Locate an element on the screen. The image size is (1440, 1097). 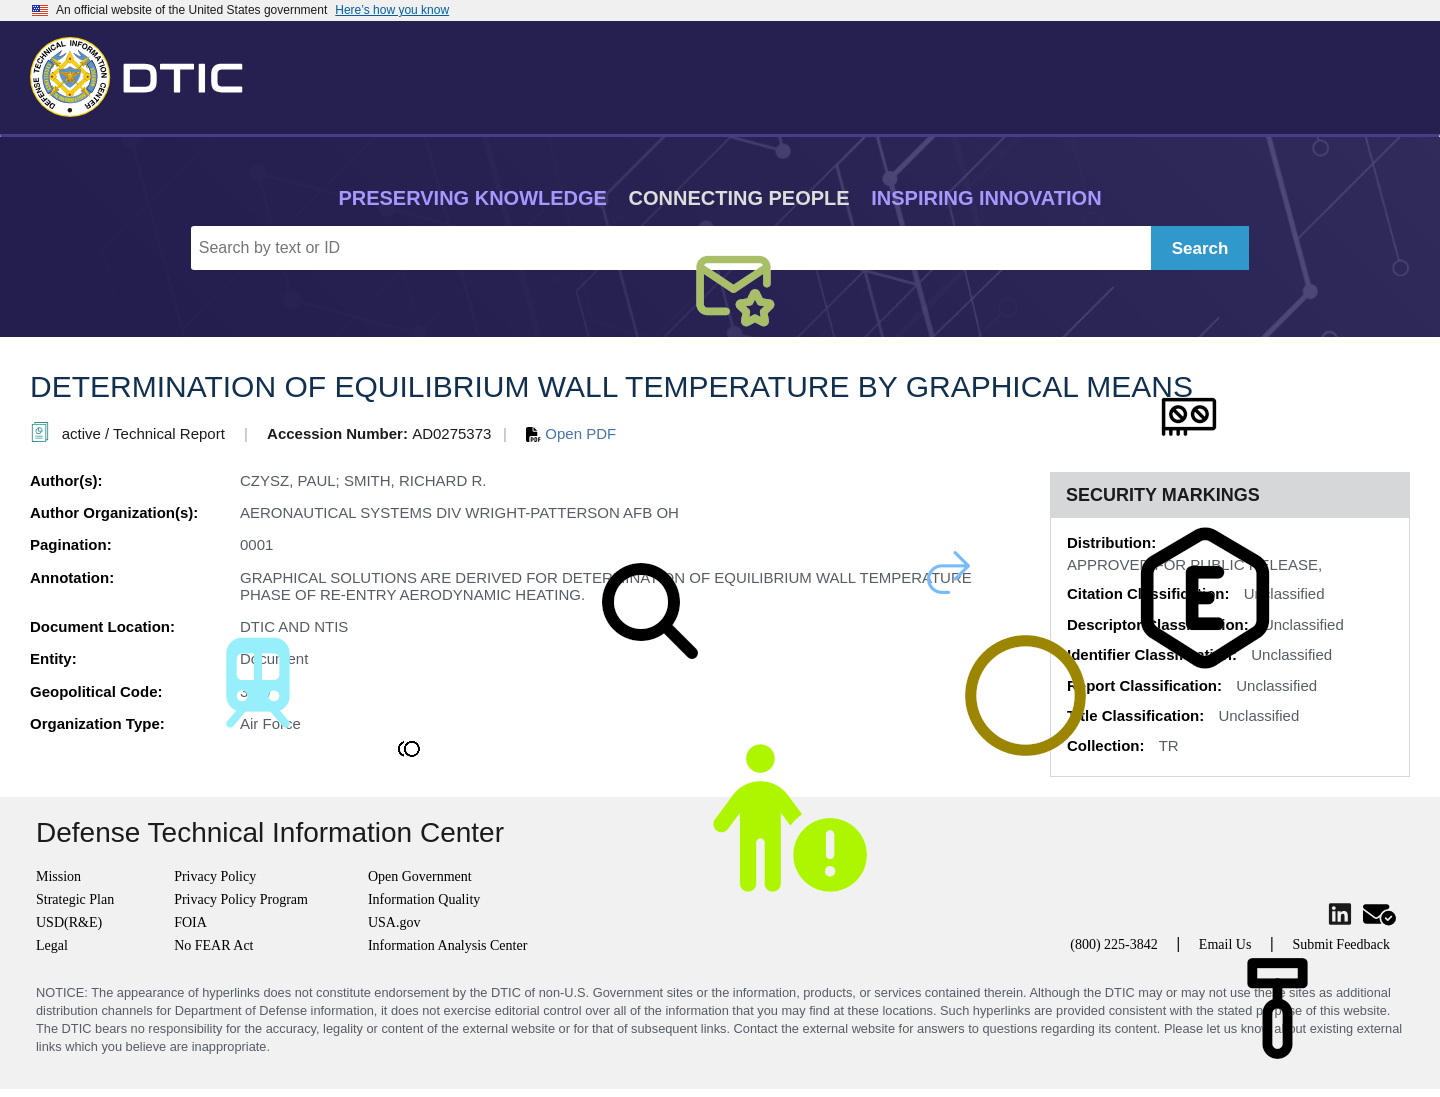
grooming or personal care tools is located at coordinates (1277, 1008).